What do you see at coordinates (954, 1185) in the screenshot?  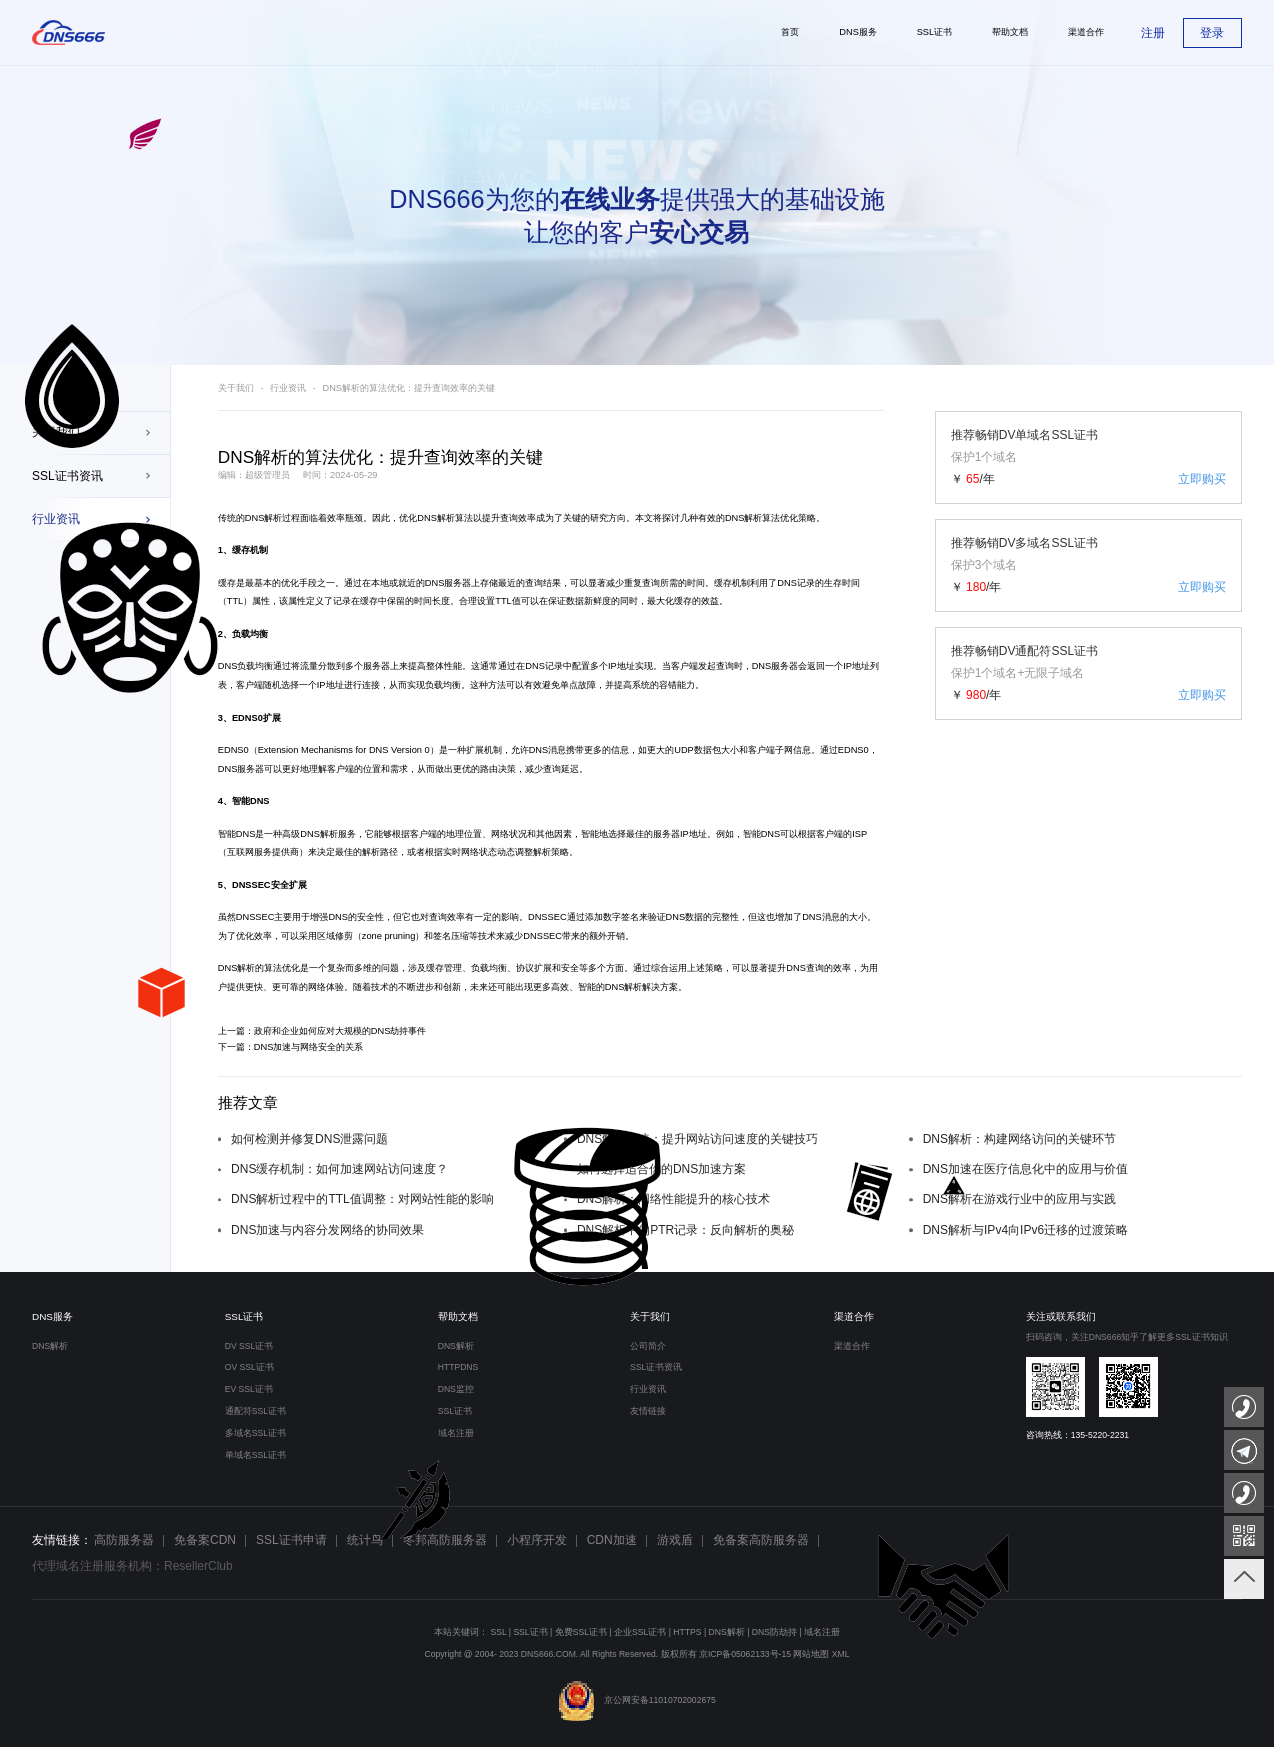 I see `select a 4-sided die for rolling` at bounding box center [954, 1185].